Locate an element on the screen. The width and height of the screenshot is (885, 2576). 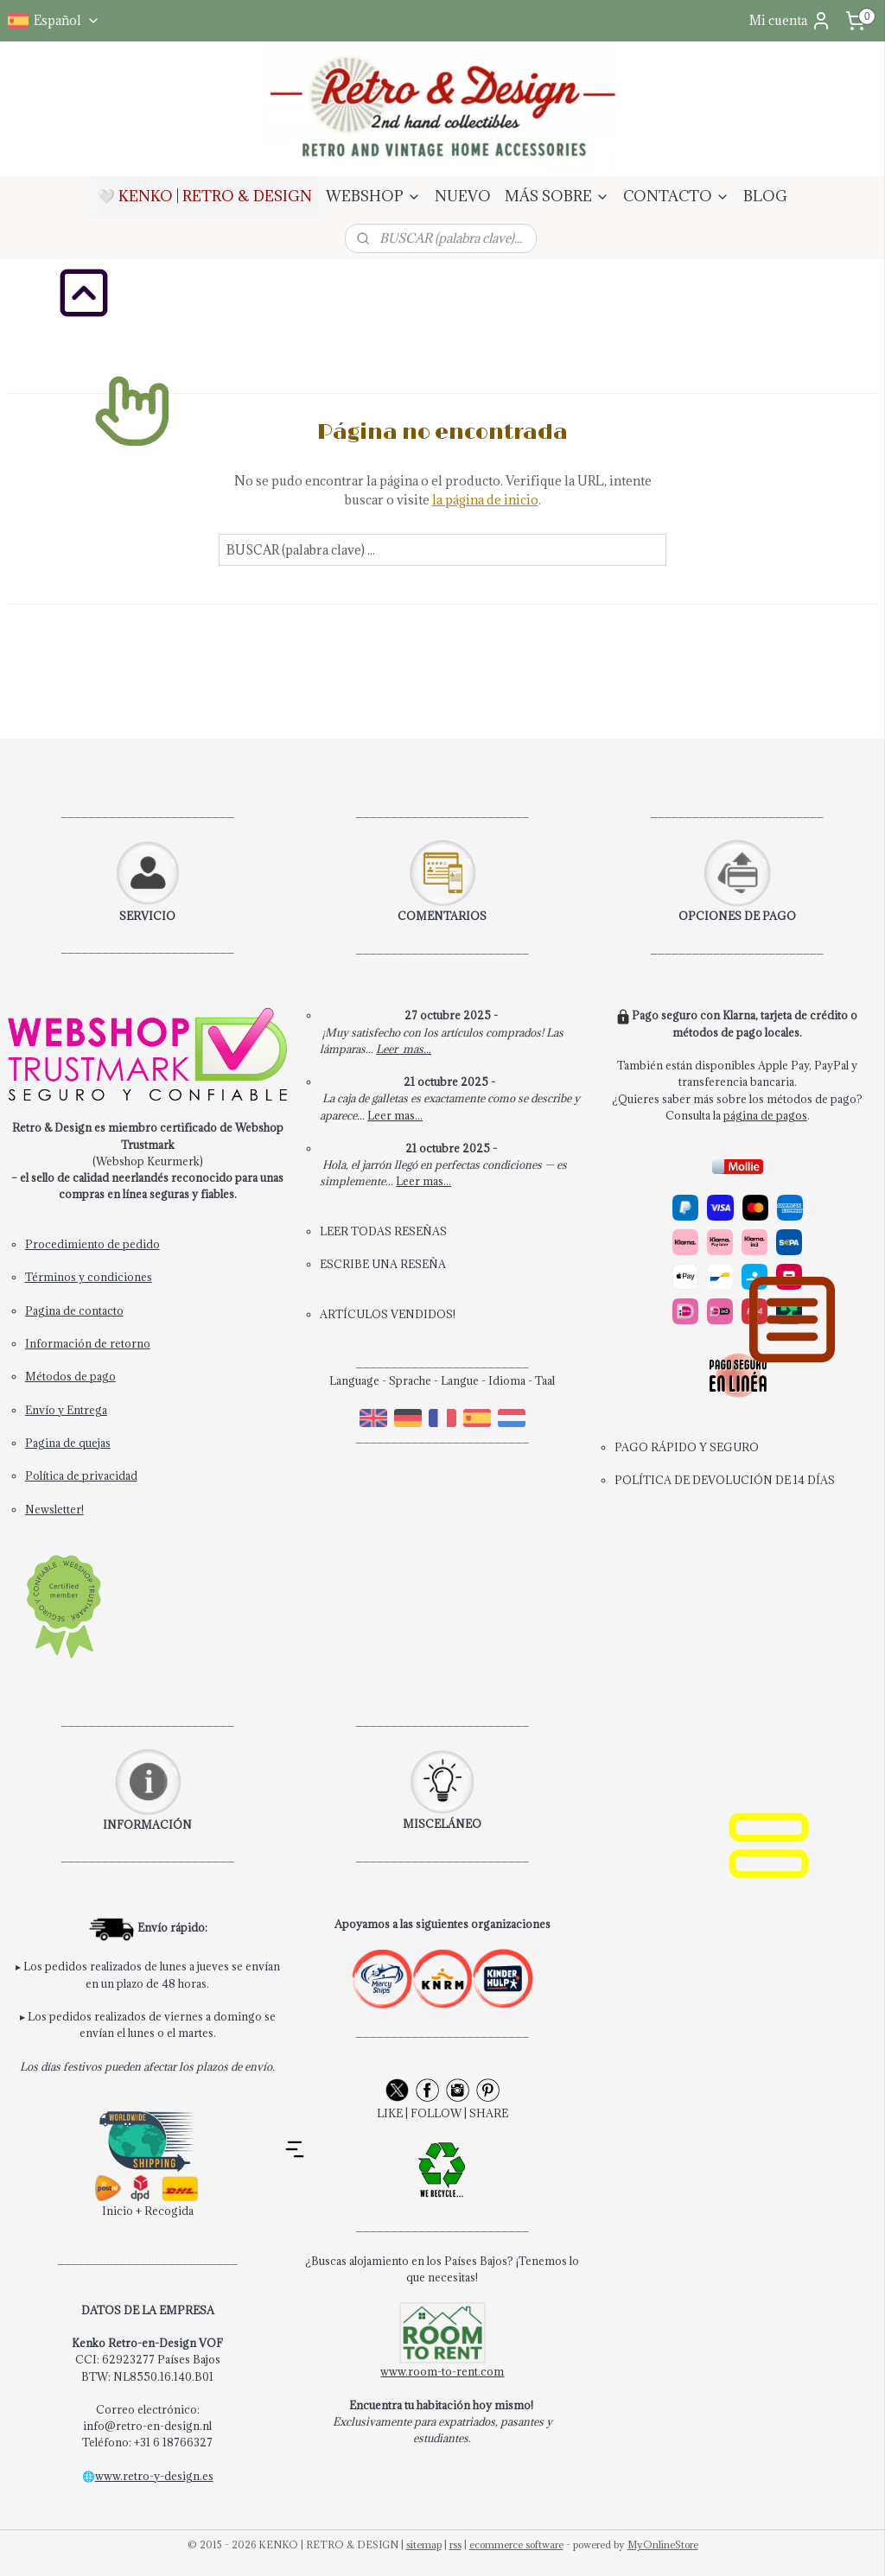
view gantt chart or project timeline is located at coordinates (295, 2149).